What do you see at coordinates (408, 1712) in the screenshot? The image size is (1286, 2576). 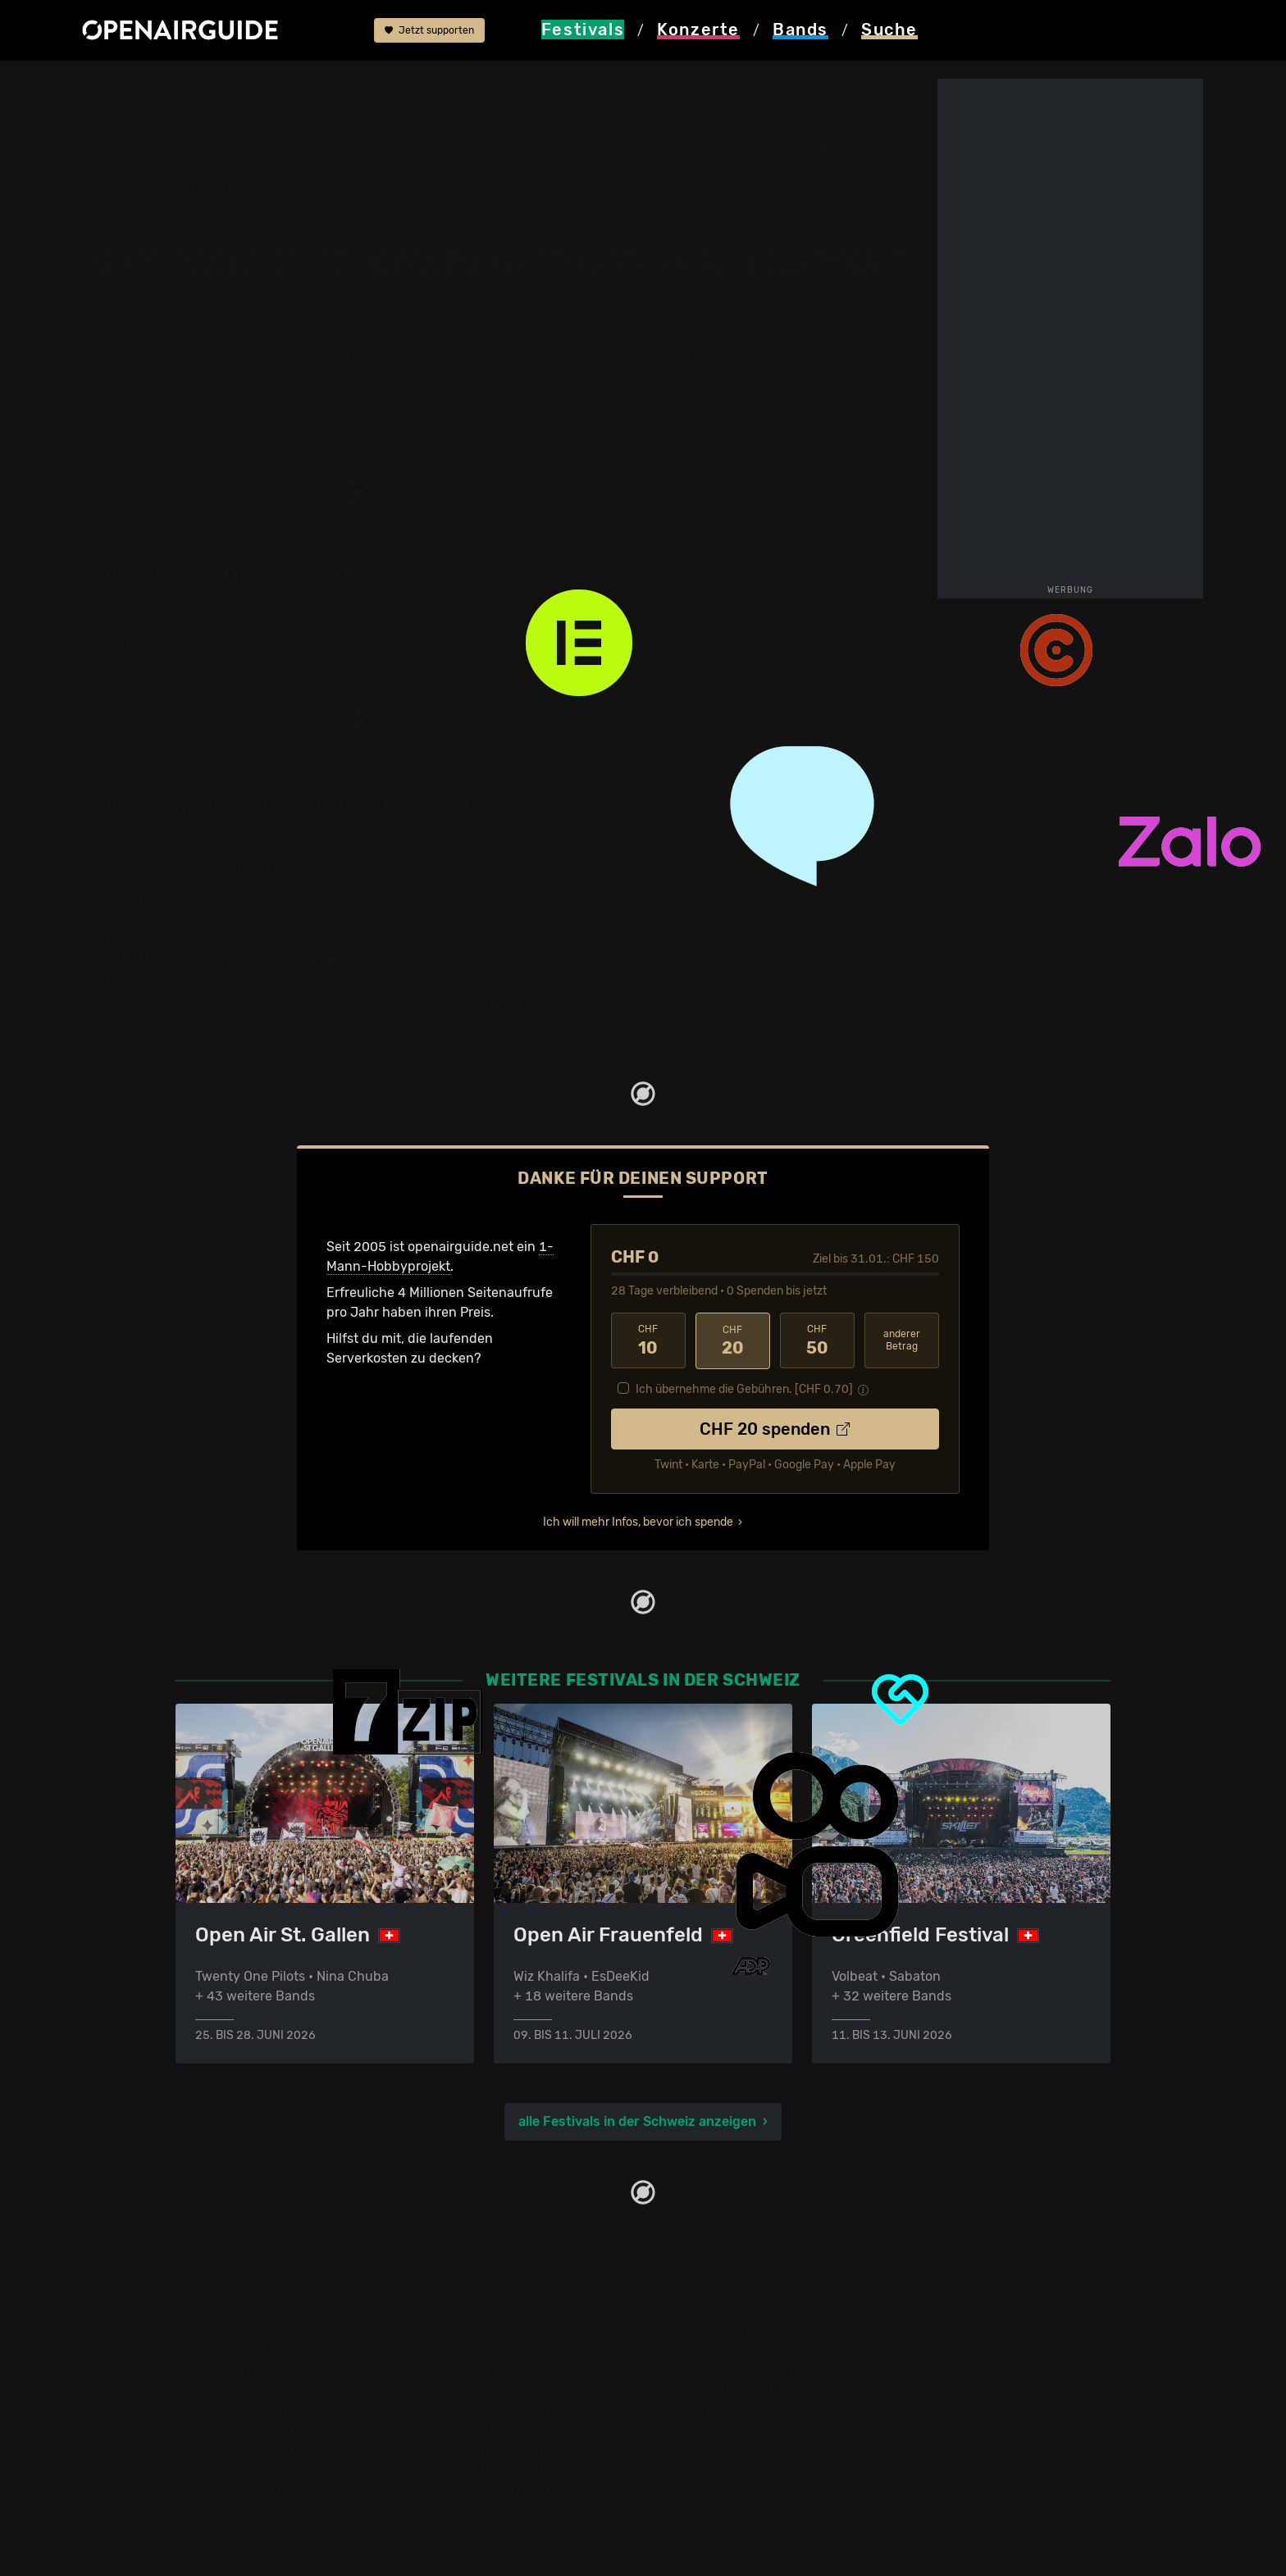 I see `7-Zip file compression software logo` at bounding box center [408, 1712].